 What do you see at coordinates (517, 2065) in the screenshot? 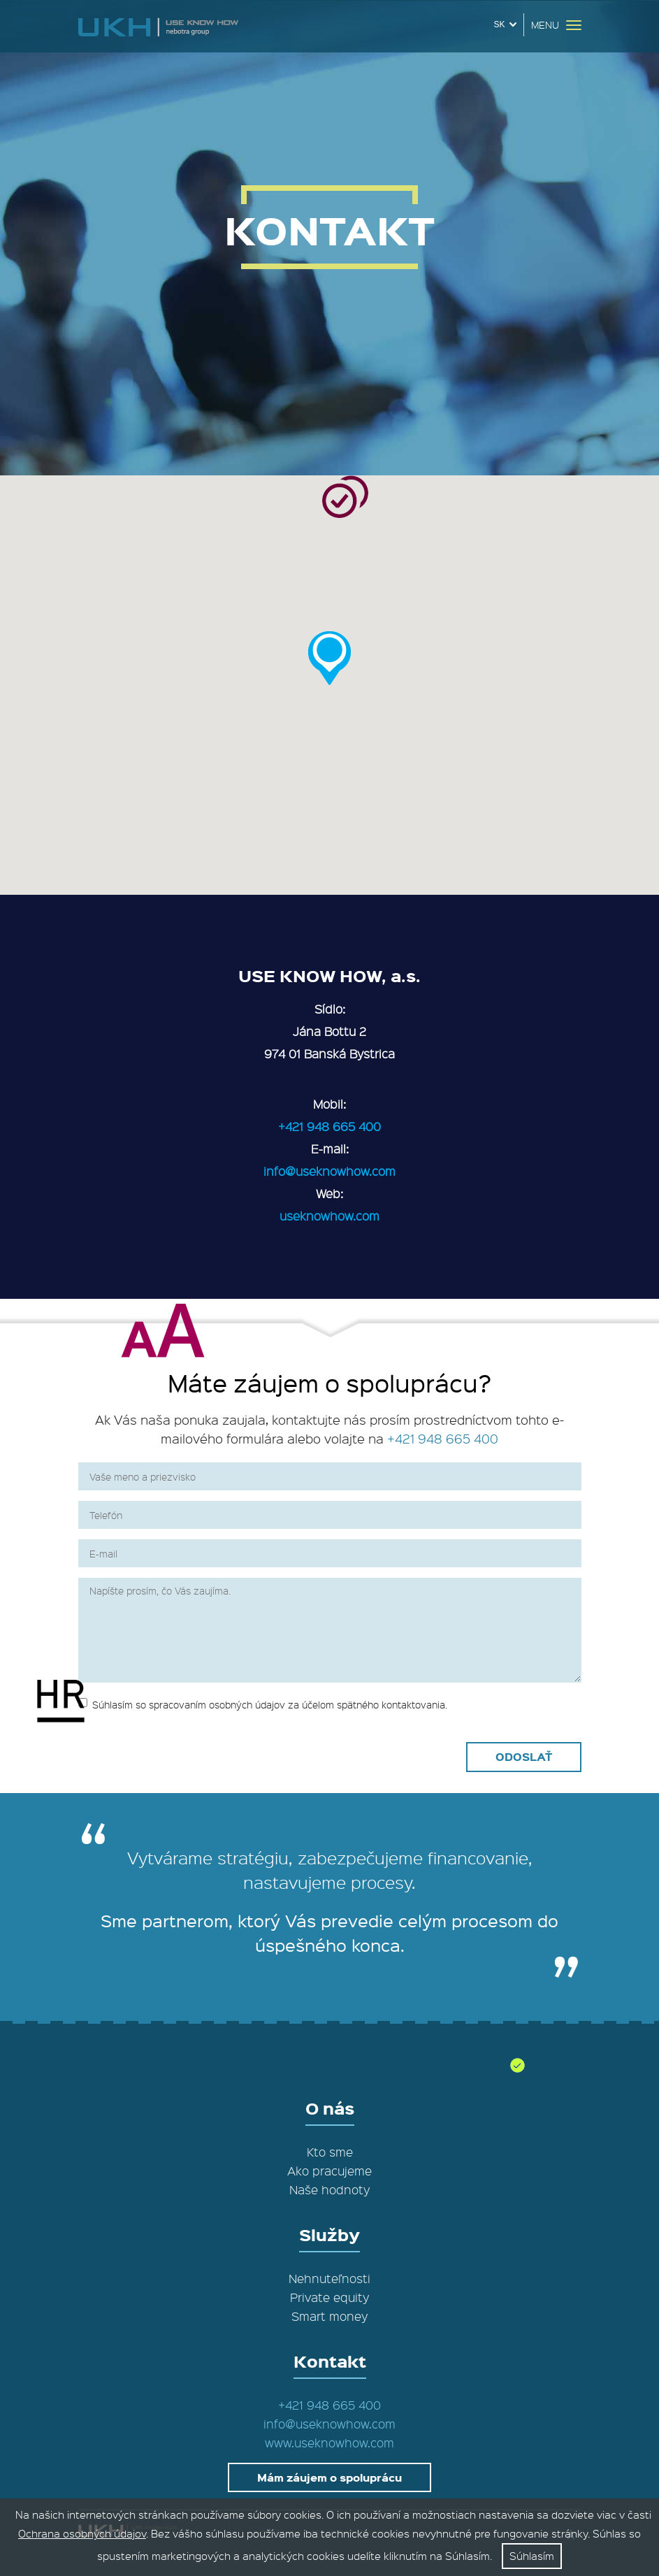
I see `indicates a test or validation has passed` at bounding box center [517, 2065].